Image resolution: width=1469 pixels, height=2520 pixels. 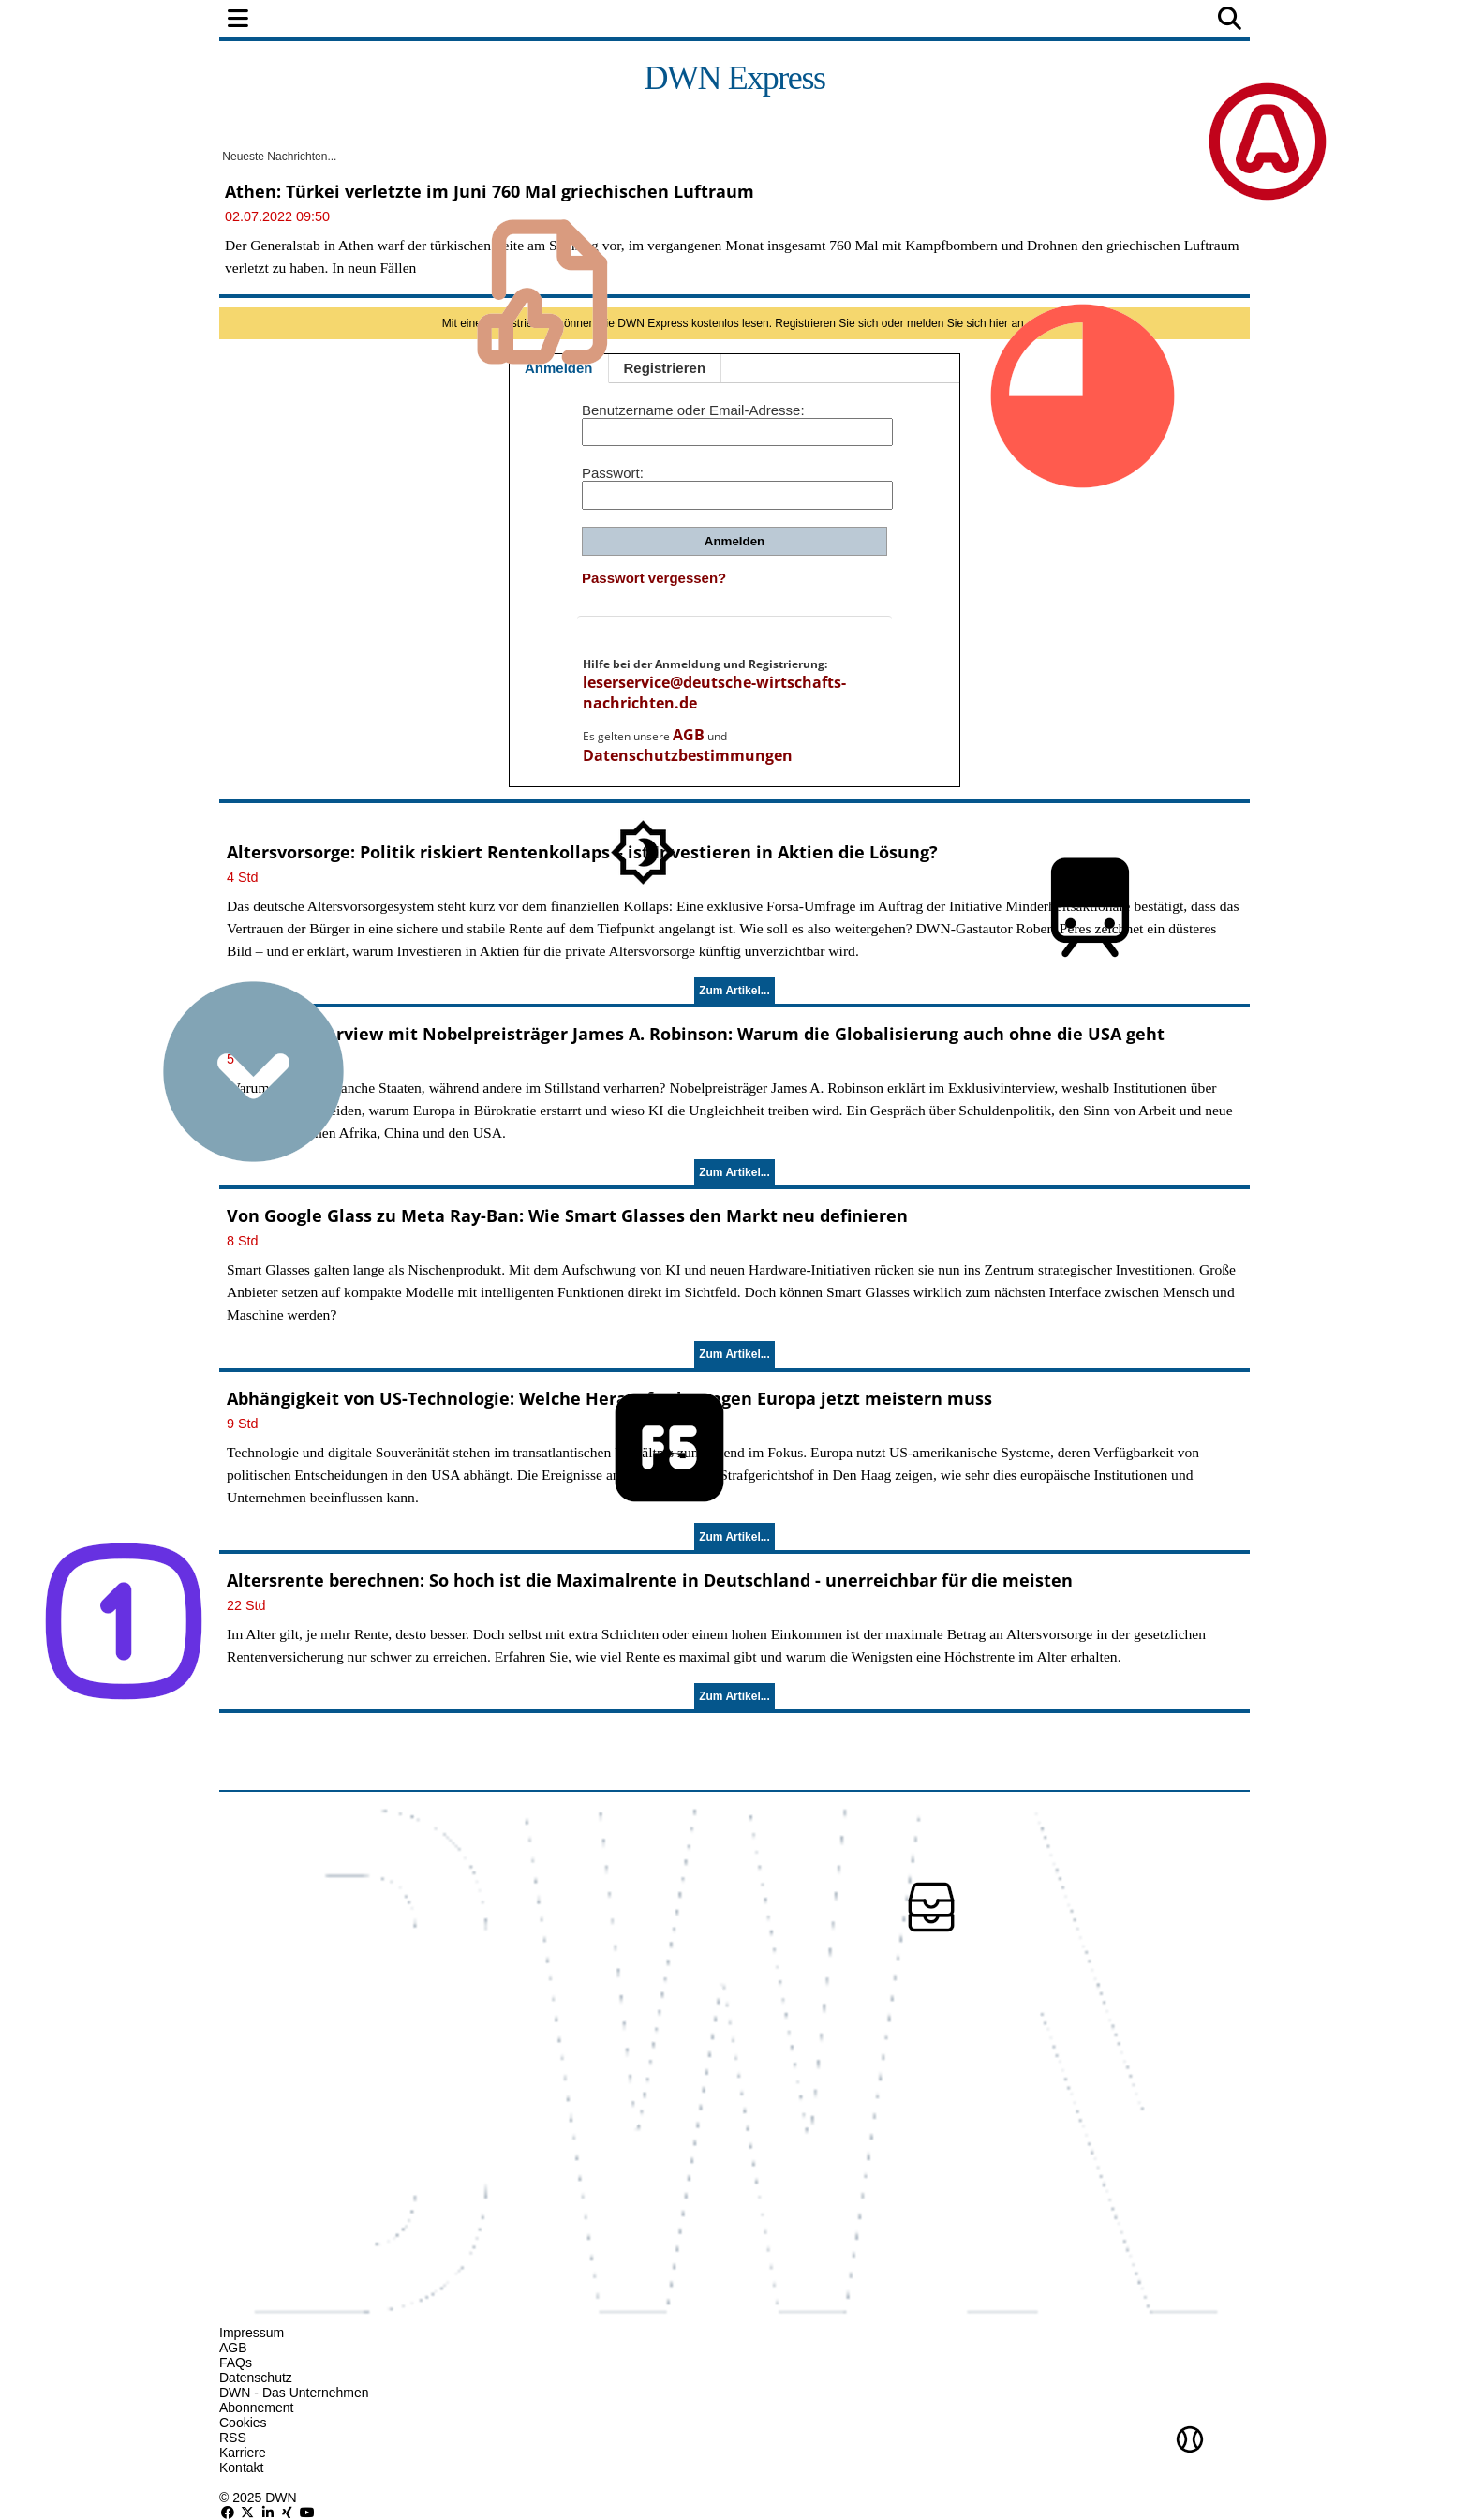 What do you see at coordinates (931, 1907) in the screenshot?
I see `view stacked file trays or inbox` at bounding box center [931, 1907].